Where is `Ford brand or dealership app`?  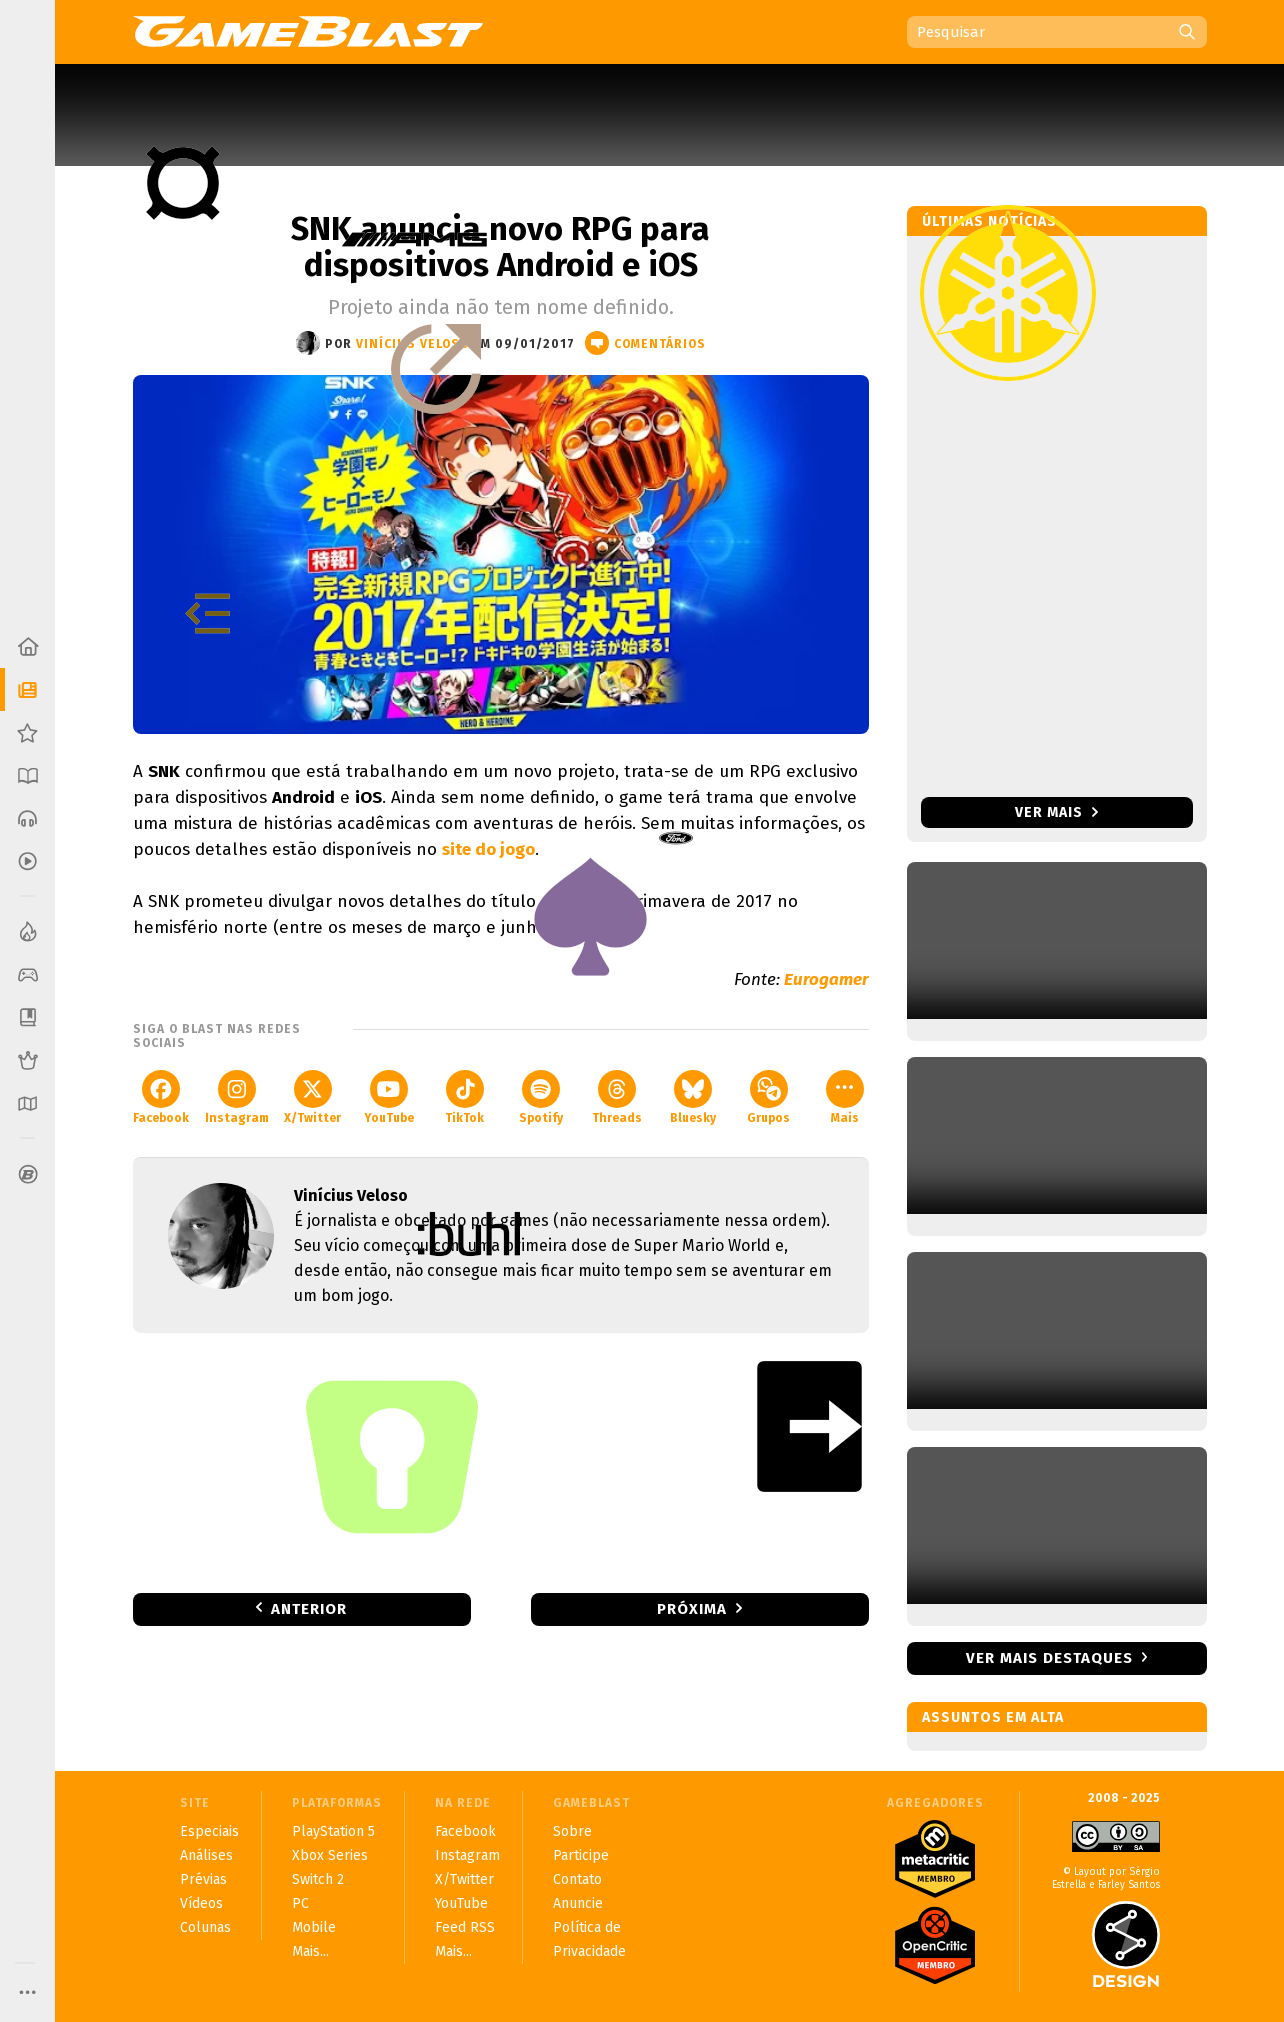 Ford brand or dealership app is located at coordinates (676, 838).